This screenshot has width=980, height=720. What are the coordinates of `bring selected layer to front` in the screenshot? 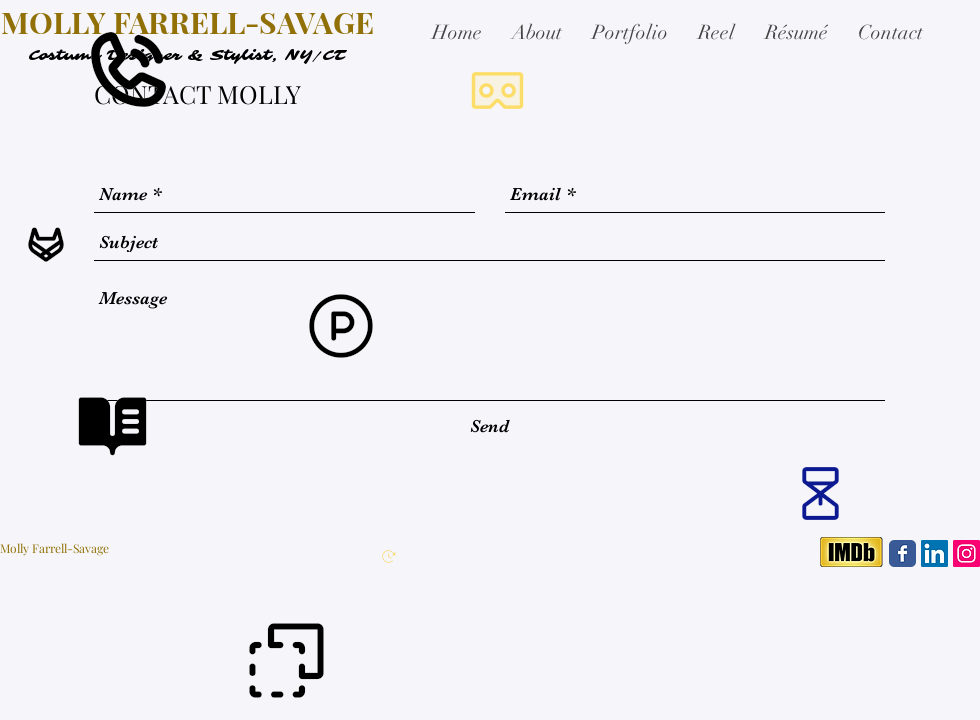 It's located at (286, 660).